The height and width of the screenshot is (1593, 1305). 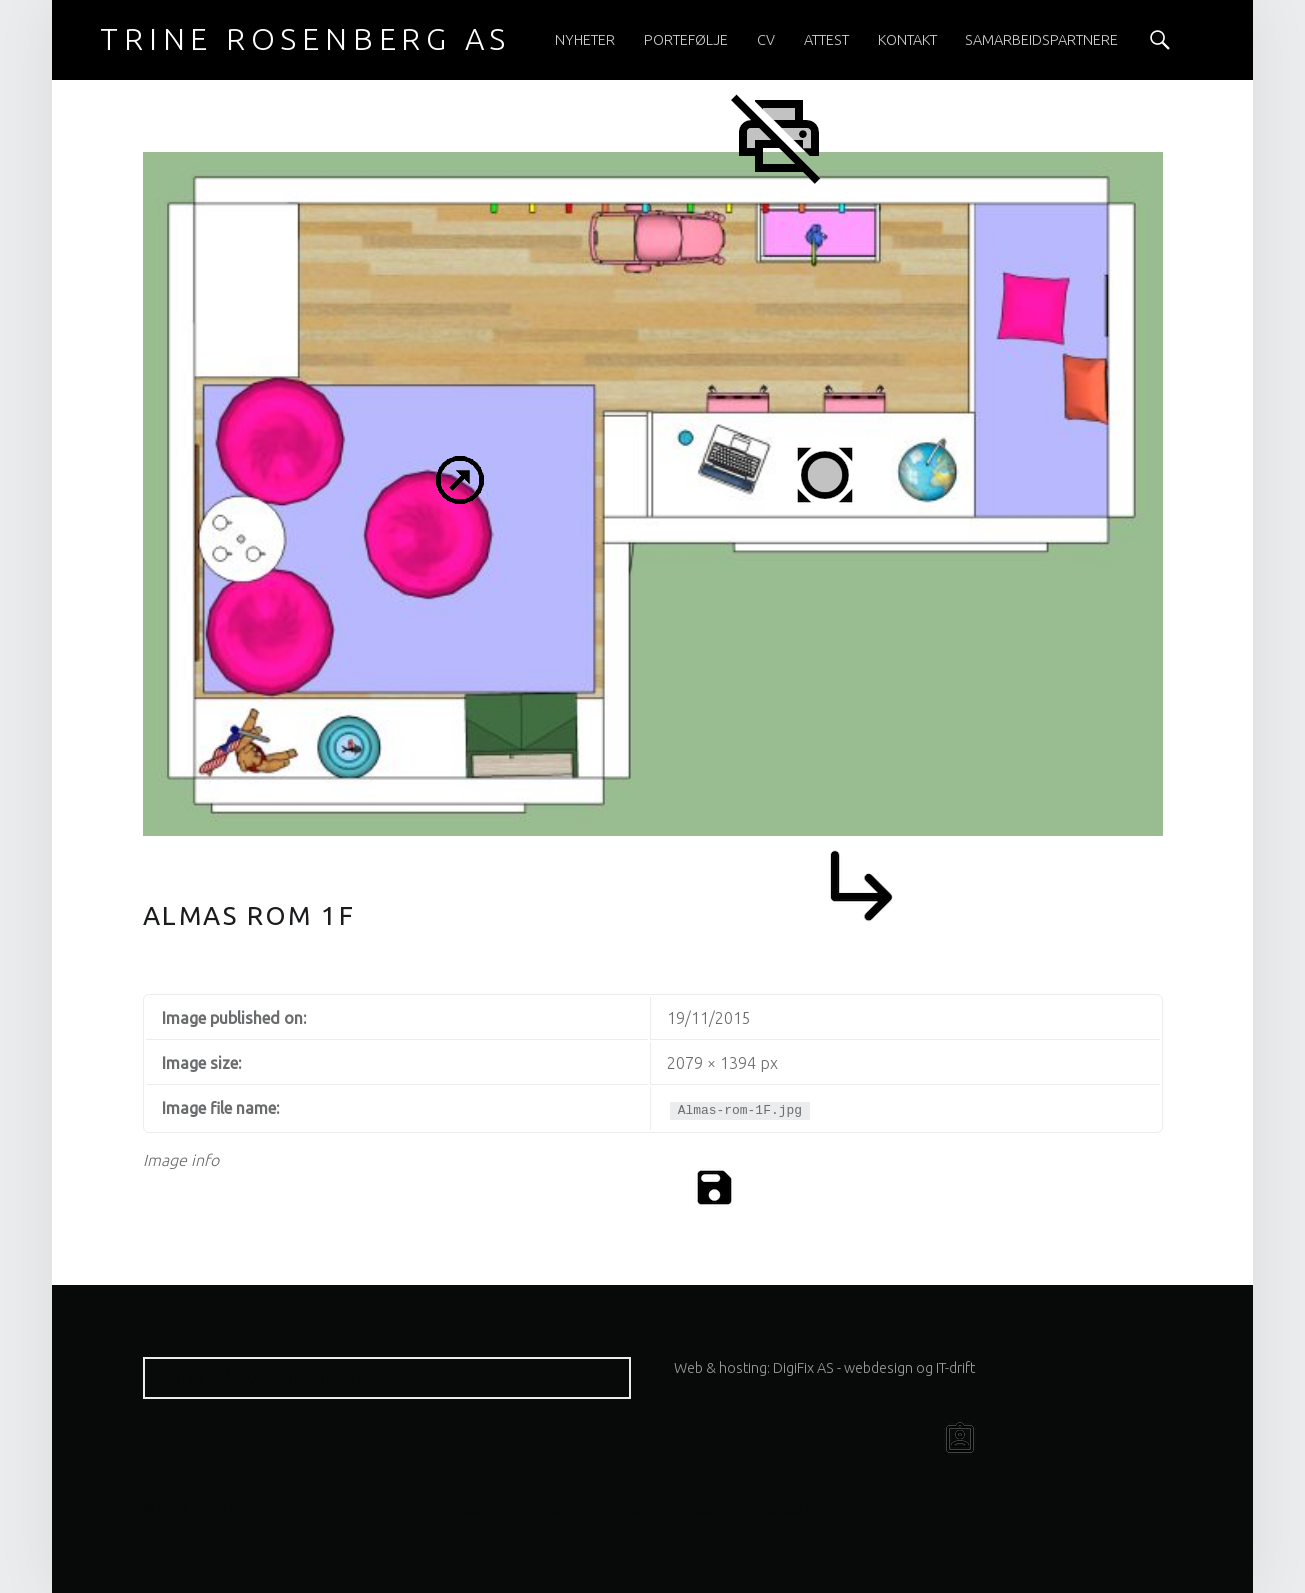 What do you see at coordinates (960, 1439) in the screenshot?
I see `view assigned user profile` at bounding box center [960, 1439].